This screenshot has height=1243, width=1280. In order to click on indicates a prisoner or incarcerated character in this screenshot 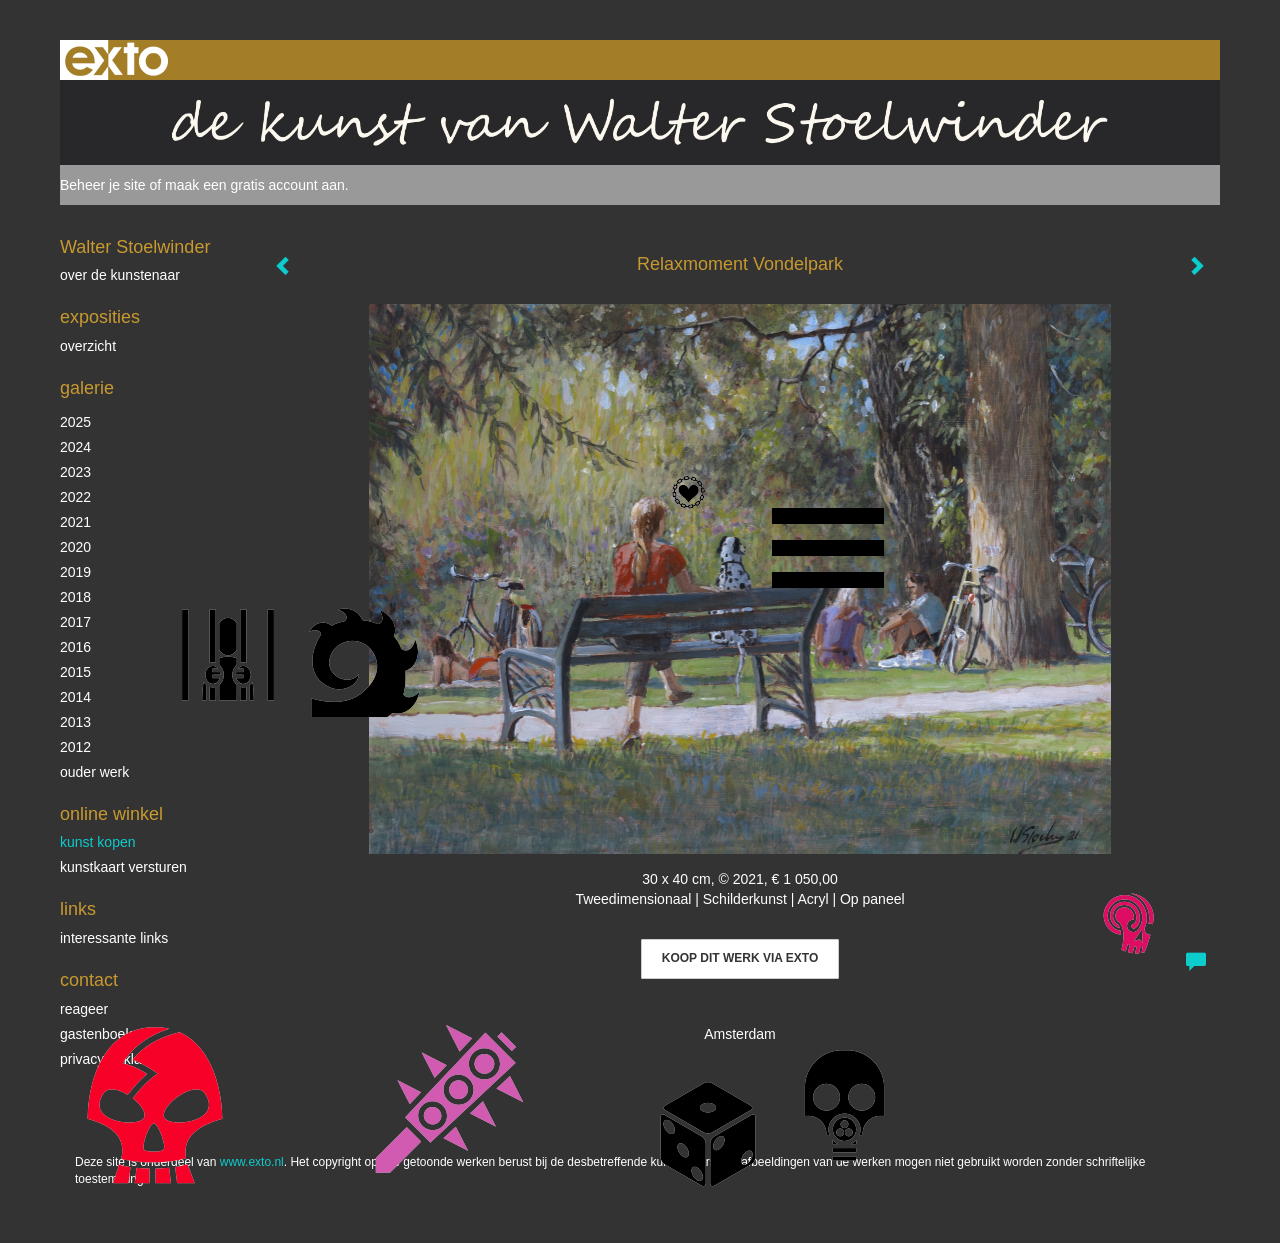, I will do `click(228, 655)`.